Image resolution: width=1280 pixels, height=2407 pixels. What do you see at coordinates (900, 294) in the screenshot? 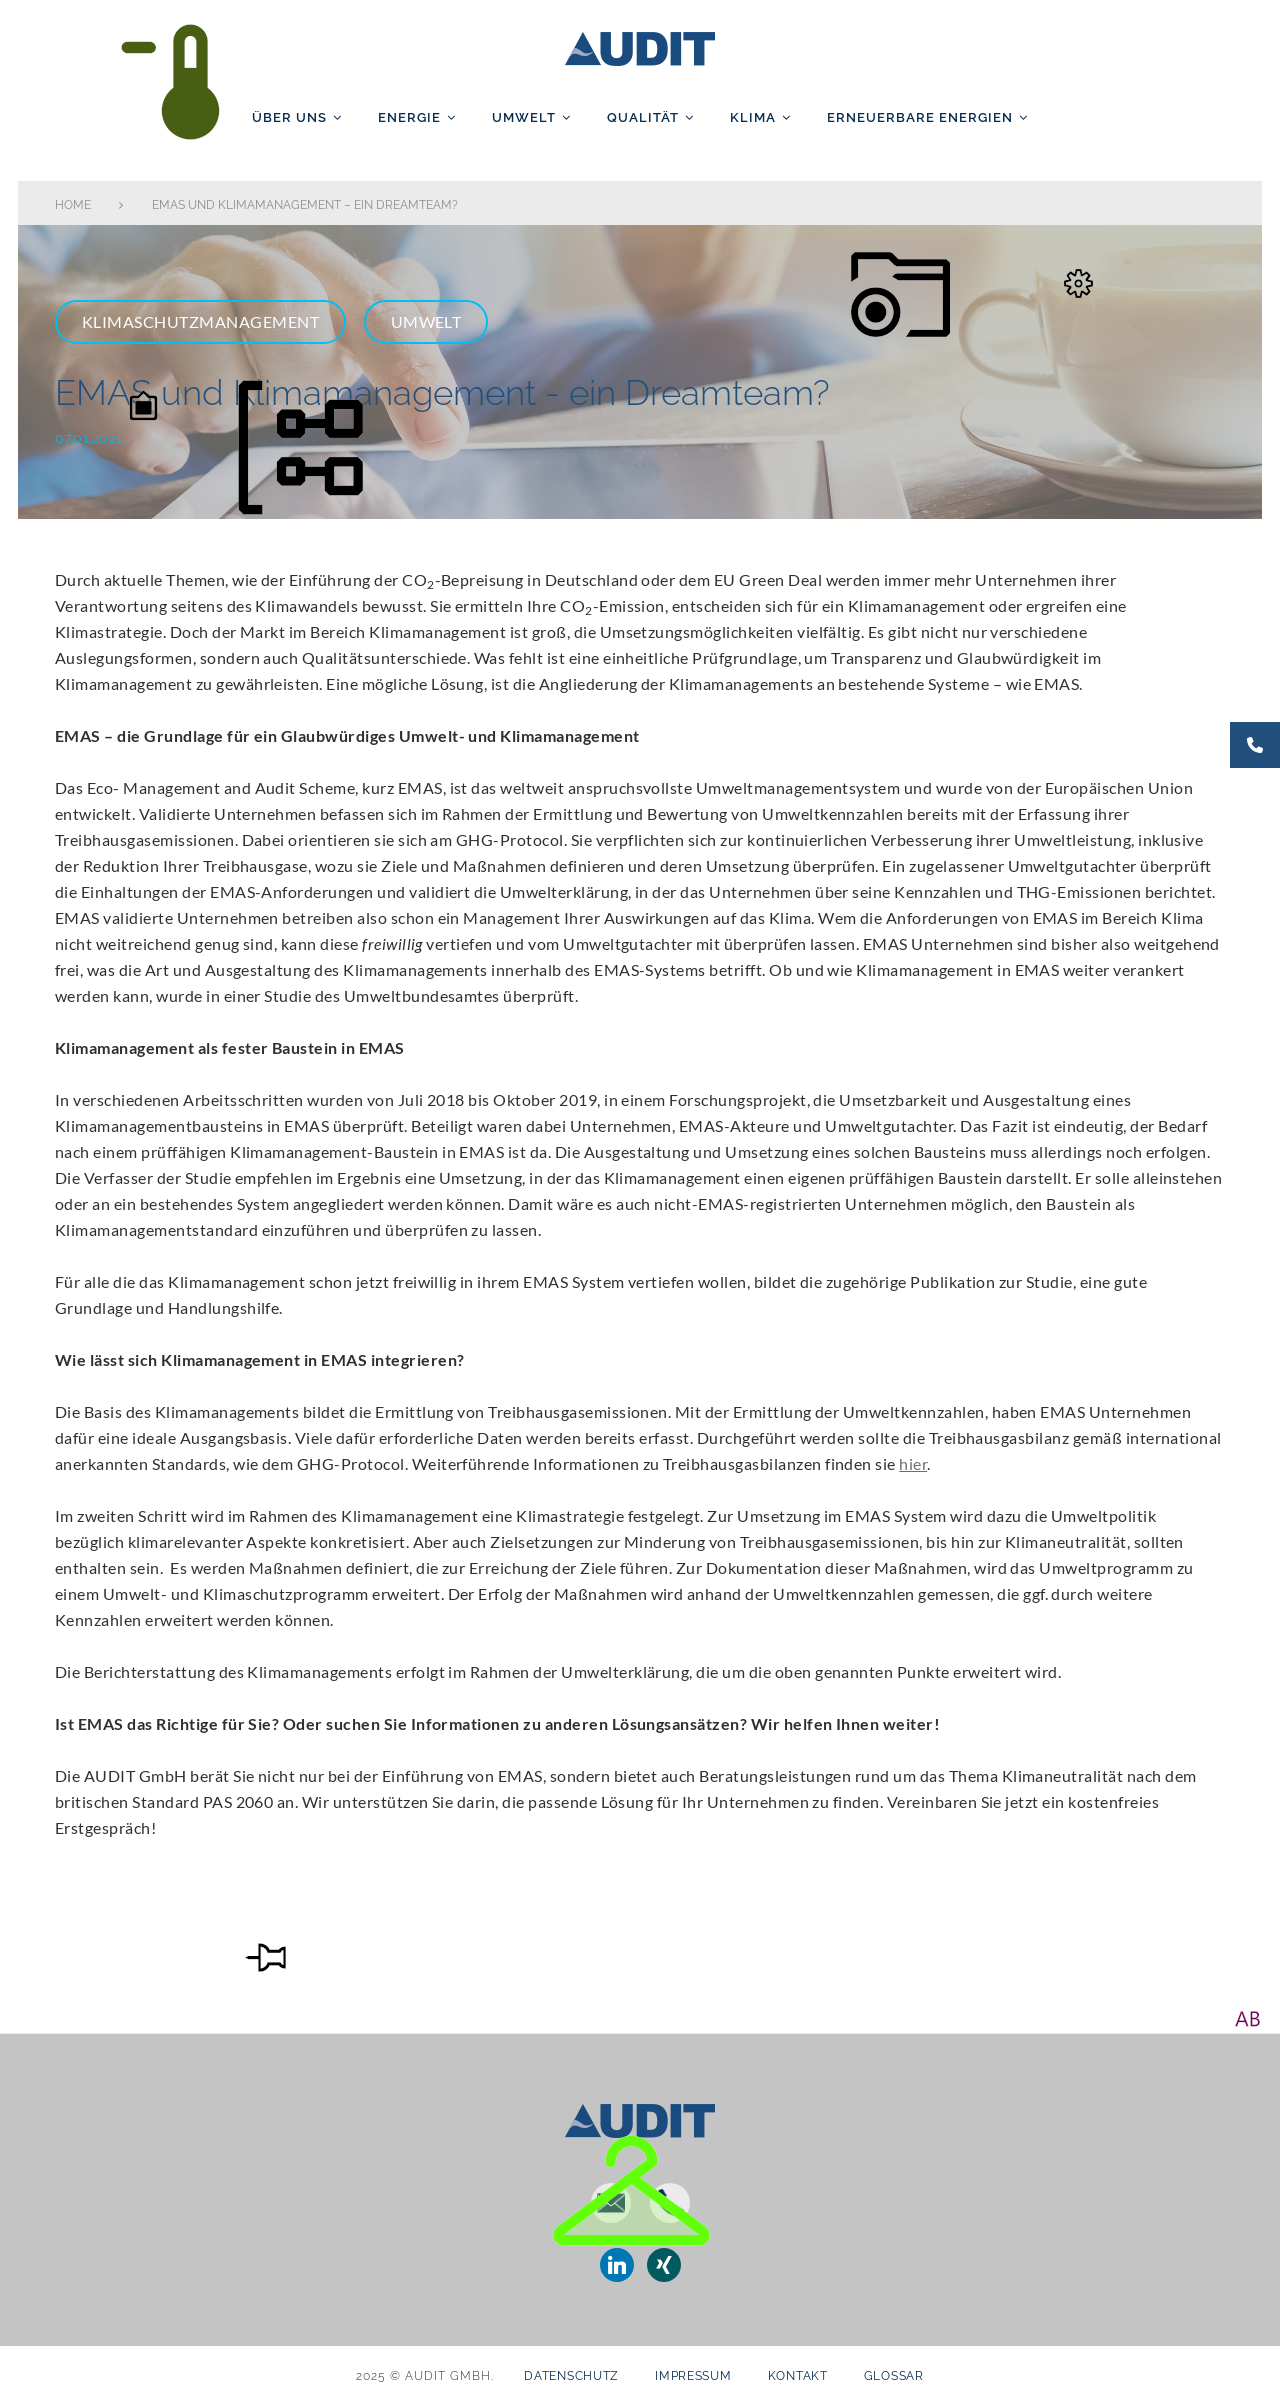
I see `navigate to the root directory` at bounding box center [900, 294].